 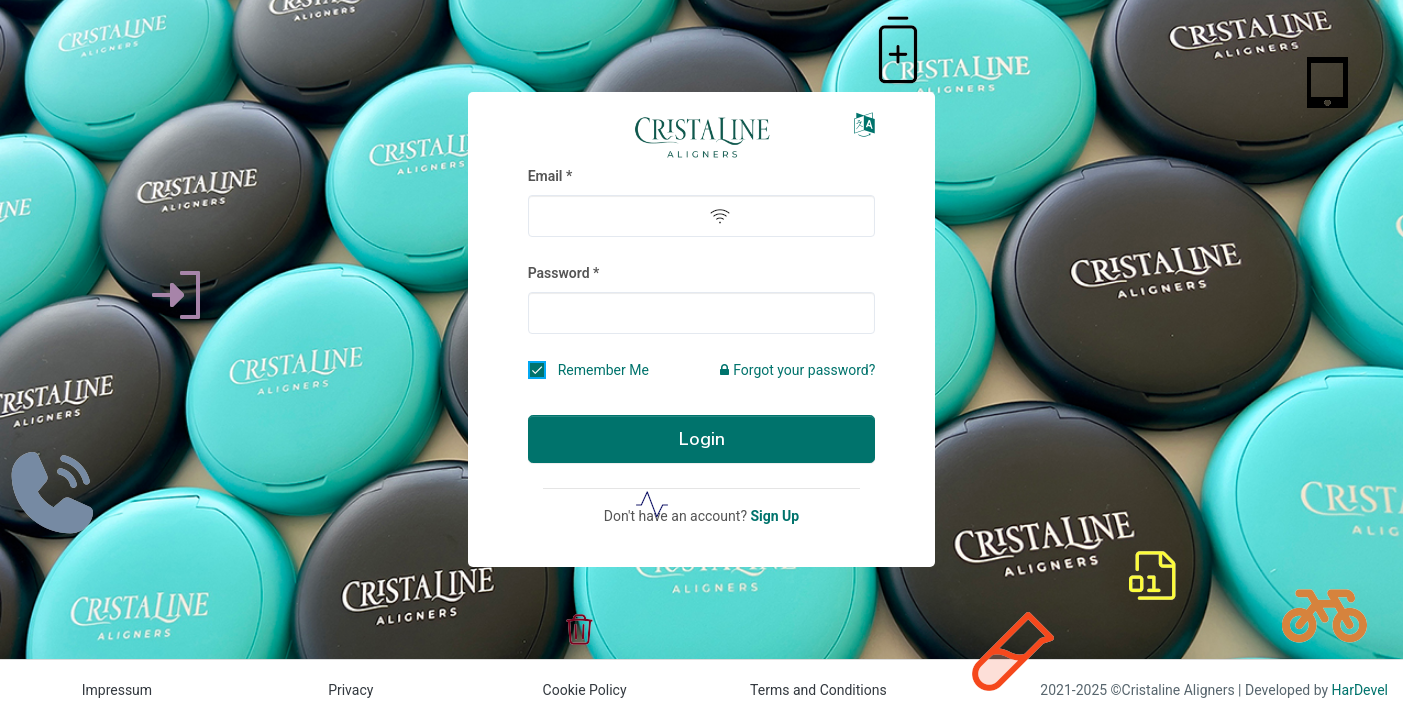 I want to click on view or open a binary file, so click(x=1155, y=575).